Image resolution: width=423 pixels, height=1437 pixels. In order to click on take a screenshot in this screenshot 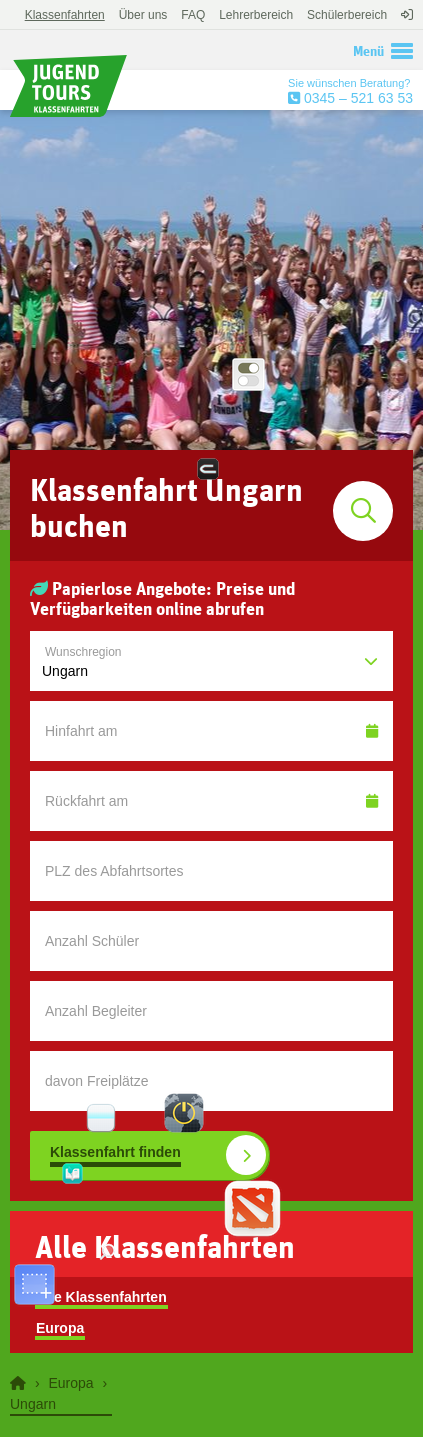, I will do `click(34, 1284)`.